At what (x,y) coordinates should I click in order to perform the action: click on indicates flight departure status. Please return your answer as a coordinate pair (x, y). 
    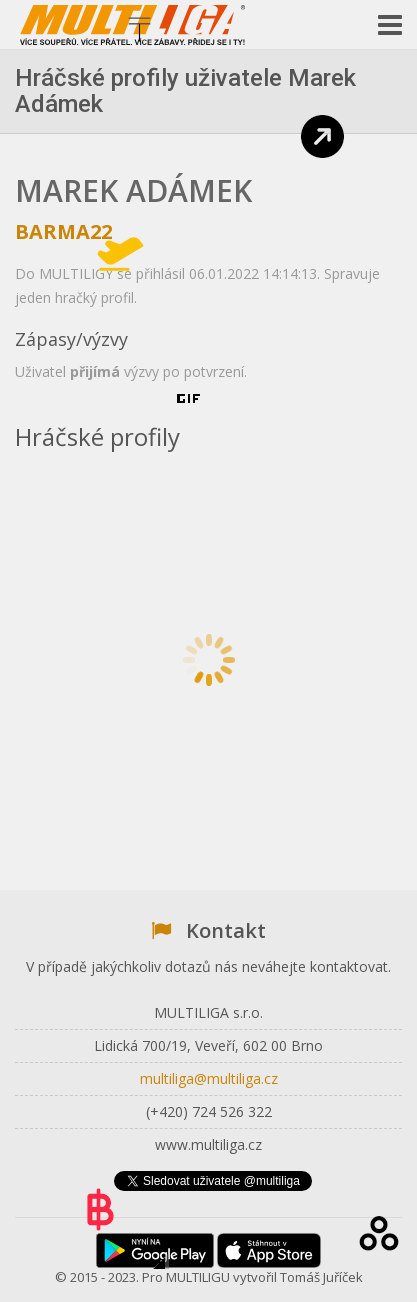
    Looking at the image, I should click on (120, 252).